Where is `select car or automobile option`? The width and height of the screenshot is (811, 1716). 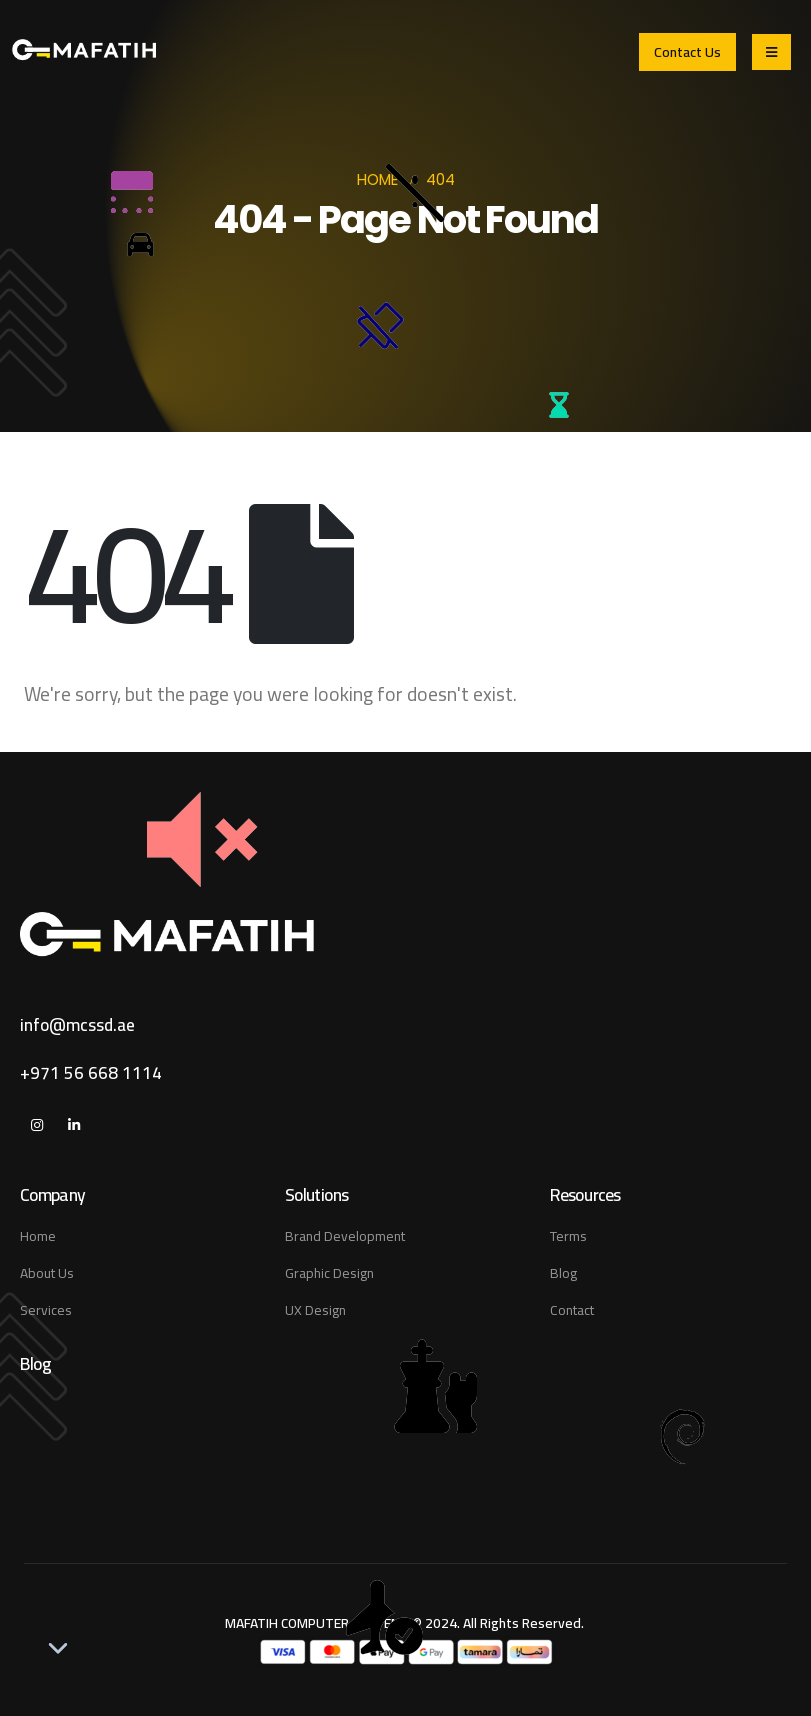
select car or automobile option is located at coordinates (140, 244).